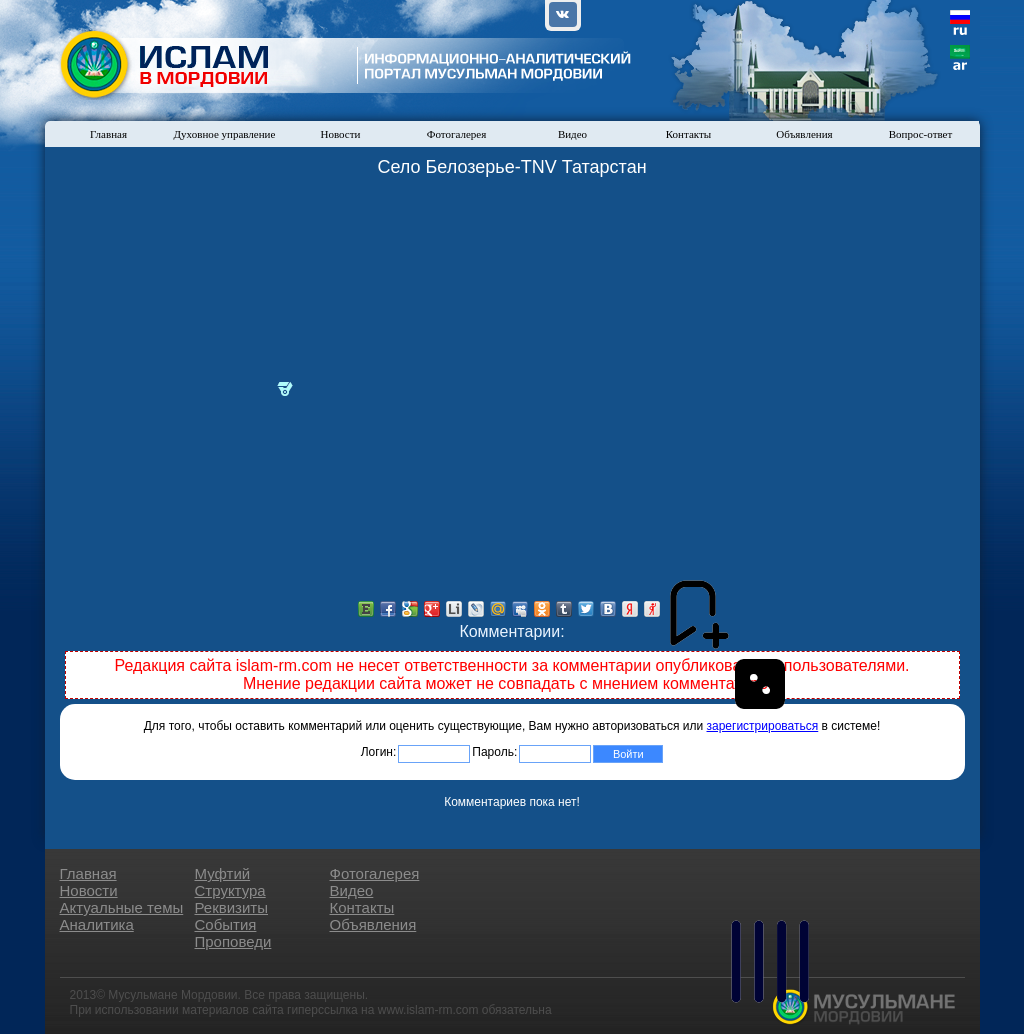 This screenshot has width=1024, height=1034. I want to click on view achievements or awards, so click(285, 389).